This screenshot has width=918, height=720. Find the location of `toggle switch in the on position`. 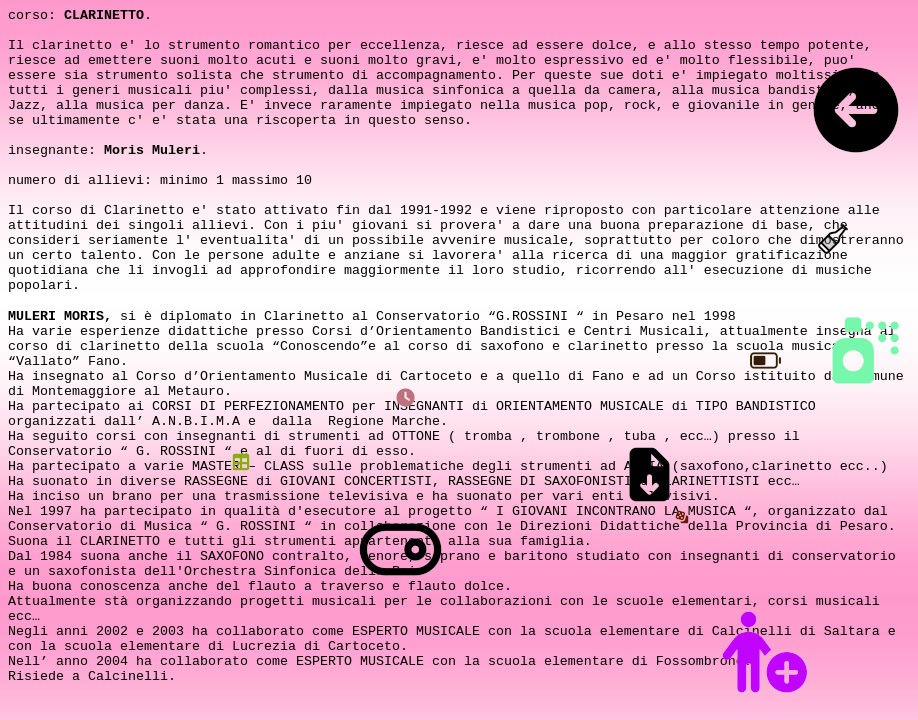

toggle switch in the on position is located at coordinates (400, 549).